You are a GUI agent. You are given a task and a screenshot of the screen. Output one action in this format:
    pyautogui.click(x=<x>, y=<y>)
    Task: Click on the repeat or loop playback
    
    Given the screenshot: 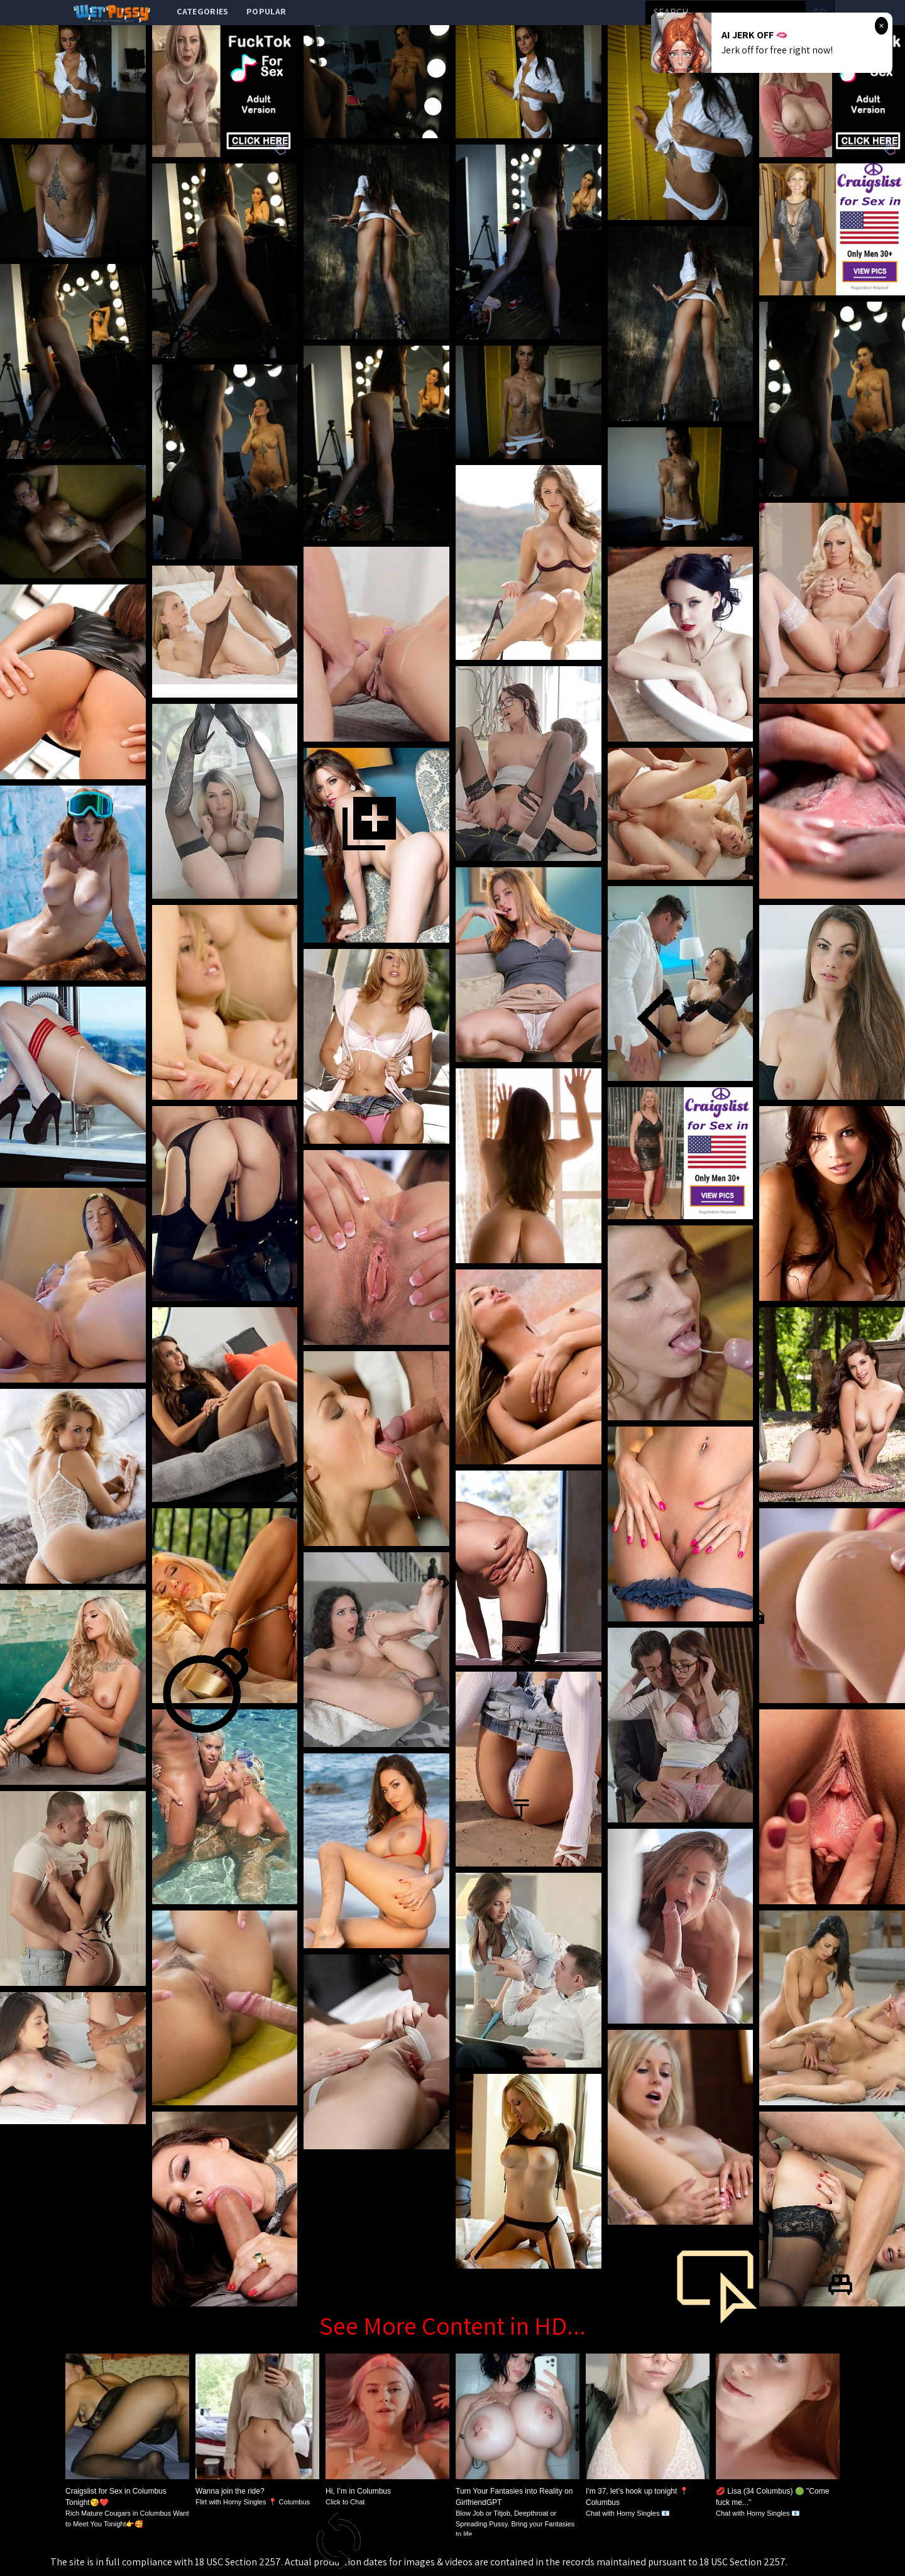 What is the action you would take?
    pyautogui.click(x=339, y=2541)
    